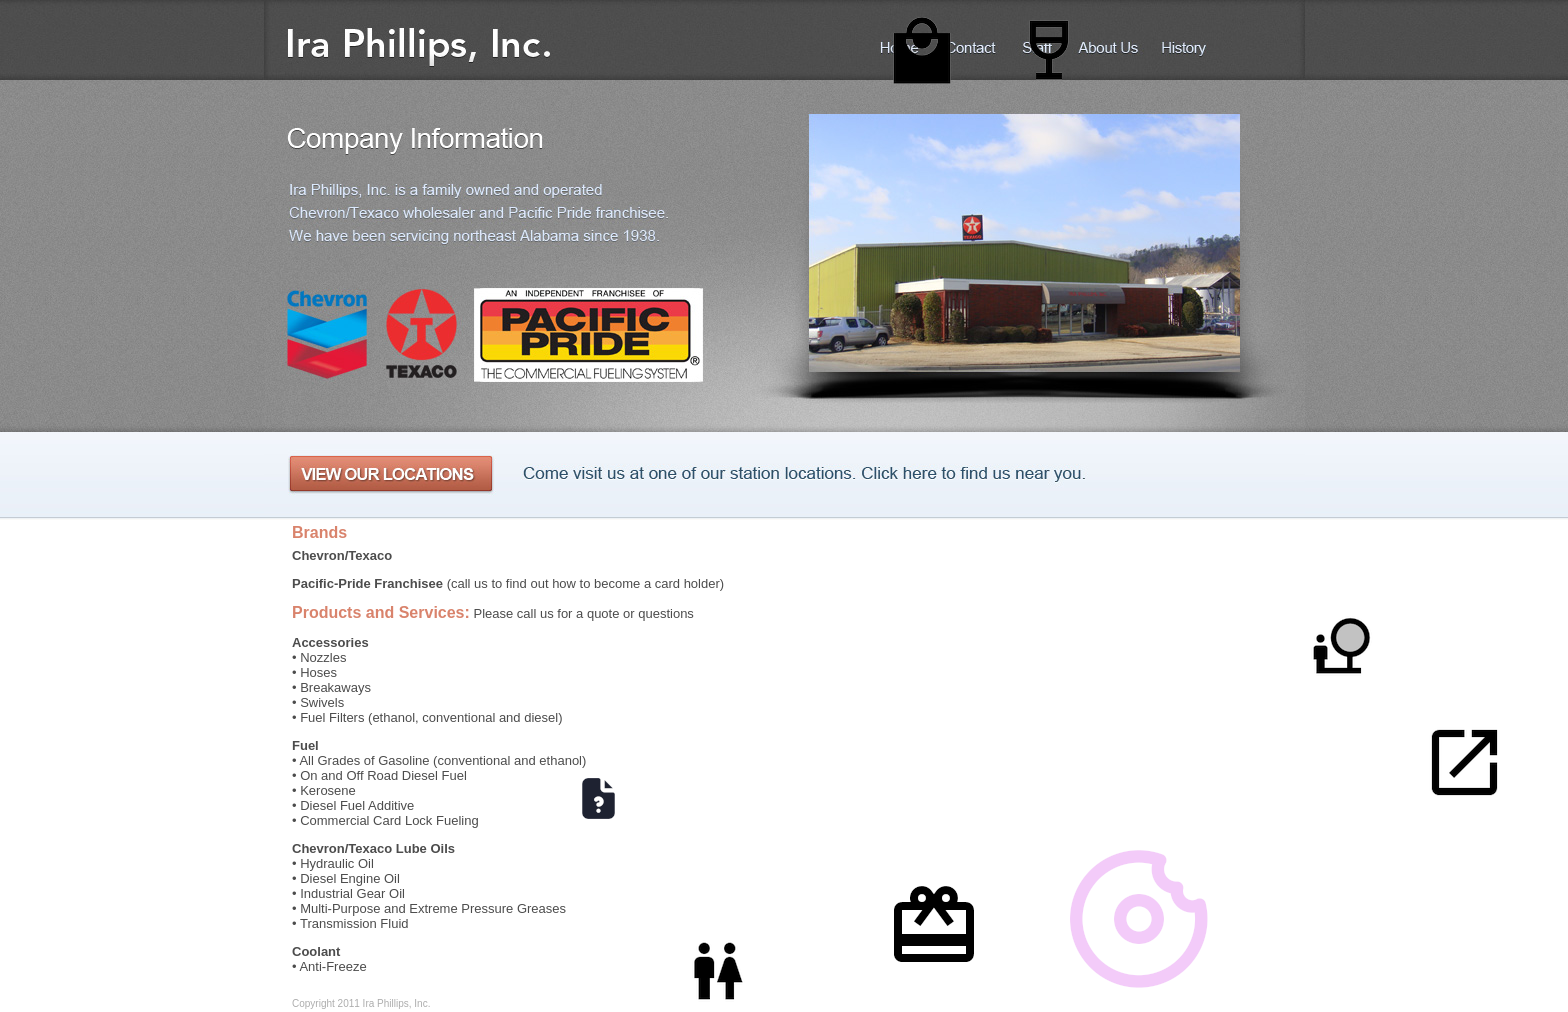 This screenshot has height=1012, width=1568. I want to click on open shopping bag or cart, so click(922, 52).